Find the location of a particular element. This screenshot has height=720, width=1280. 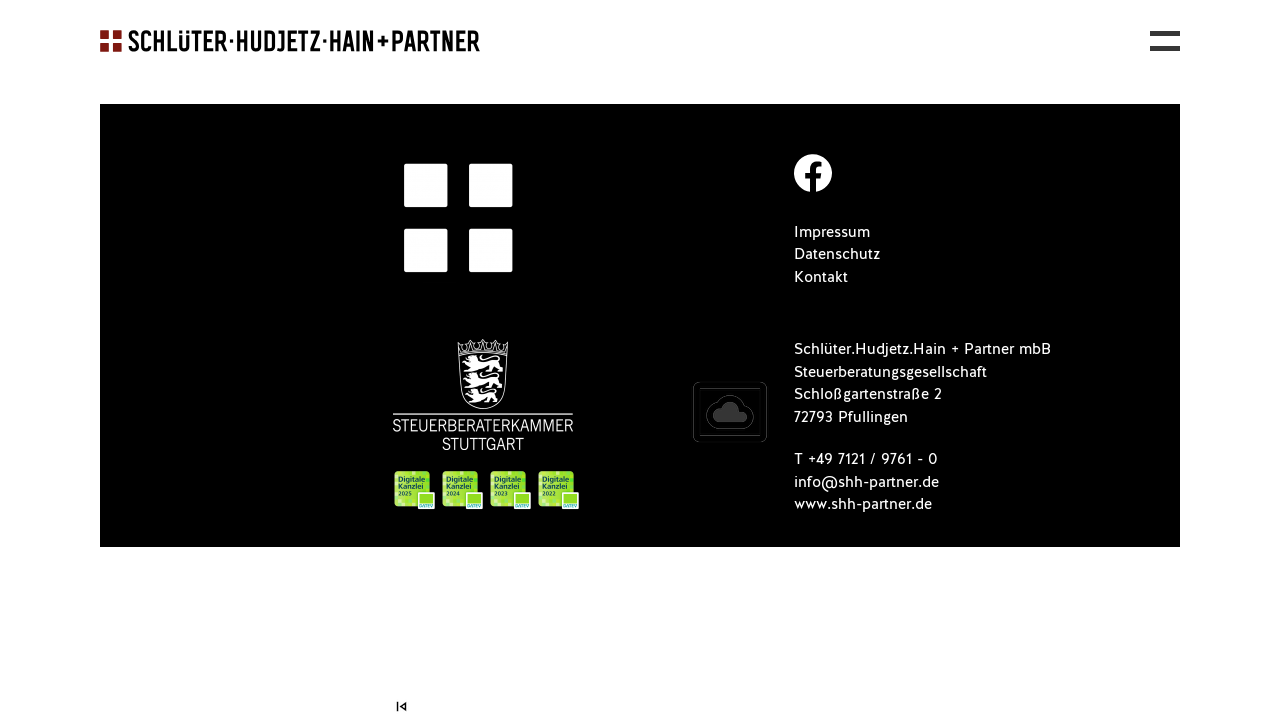

skip to previous track is located at coordinates (401, 706).